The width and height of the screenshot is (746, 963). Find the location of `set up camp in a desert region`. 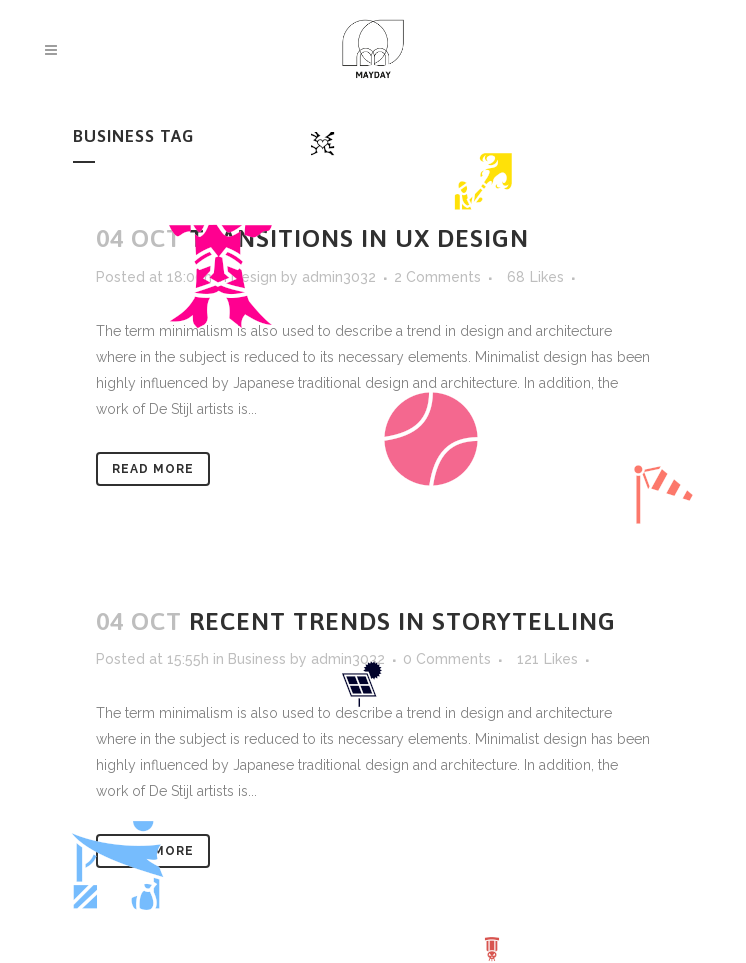

set up camp in a desert region is located at coordinates (117, 865).